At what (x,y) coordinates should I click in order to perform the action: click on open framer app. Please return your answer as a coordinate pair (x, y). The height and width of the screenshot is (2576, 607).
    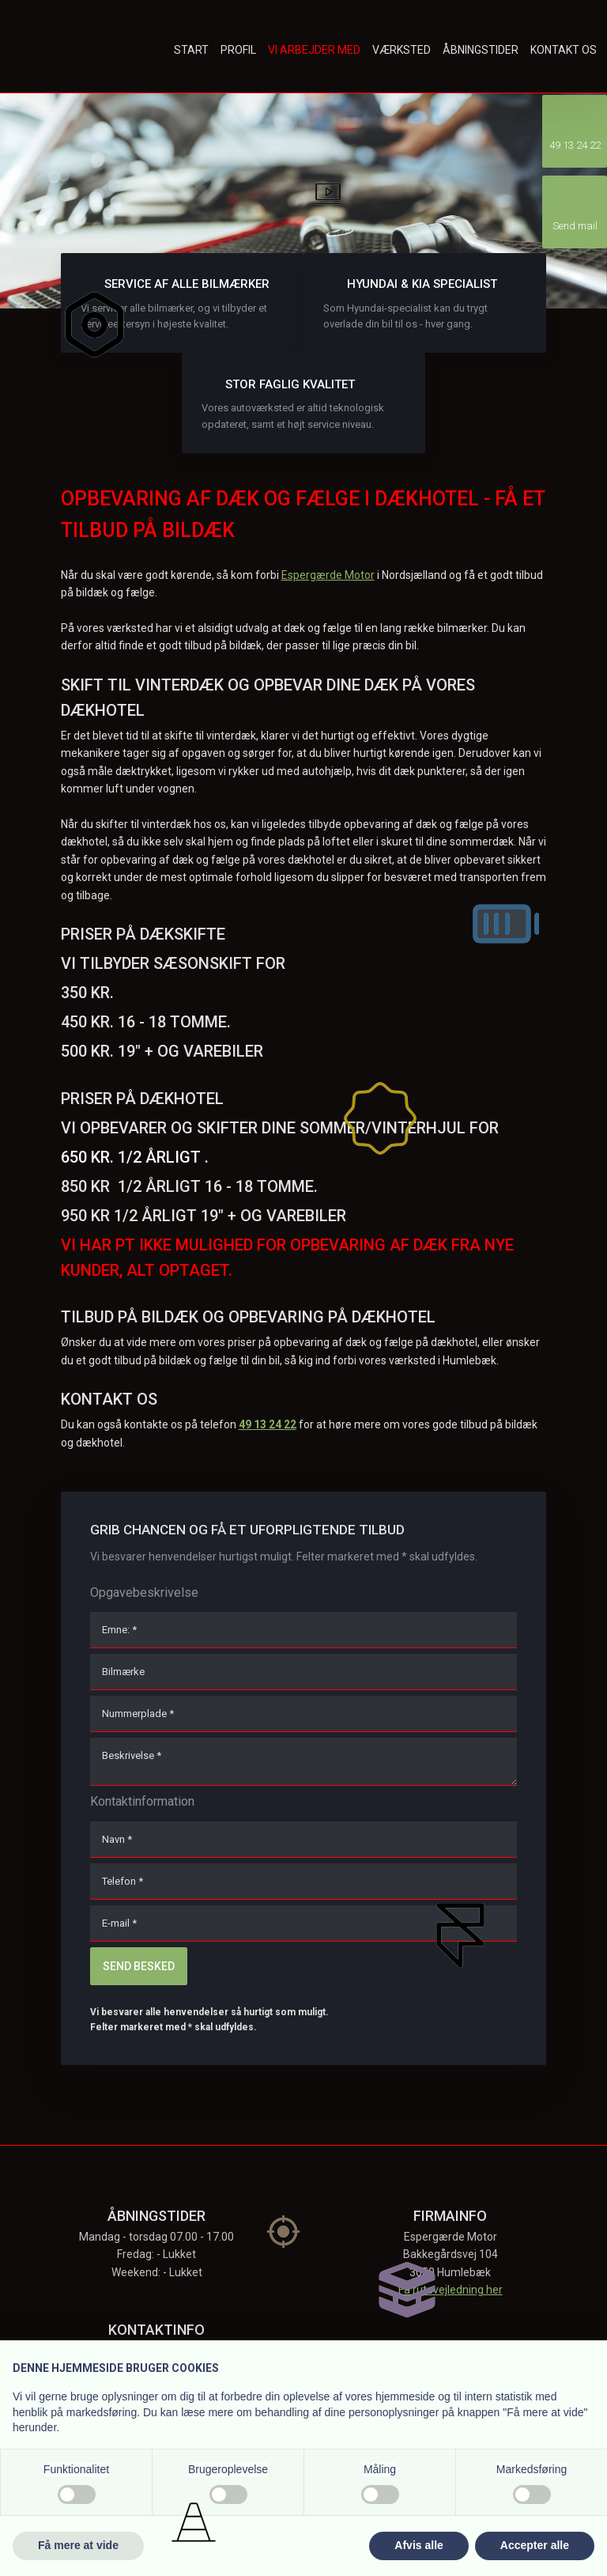
    Looking at the image, I should click on (460, 1931).